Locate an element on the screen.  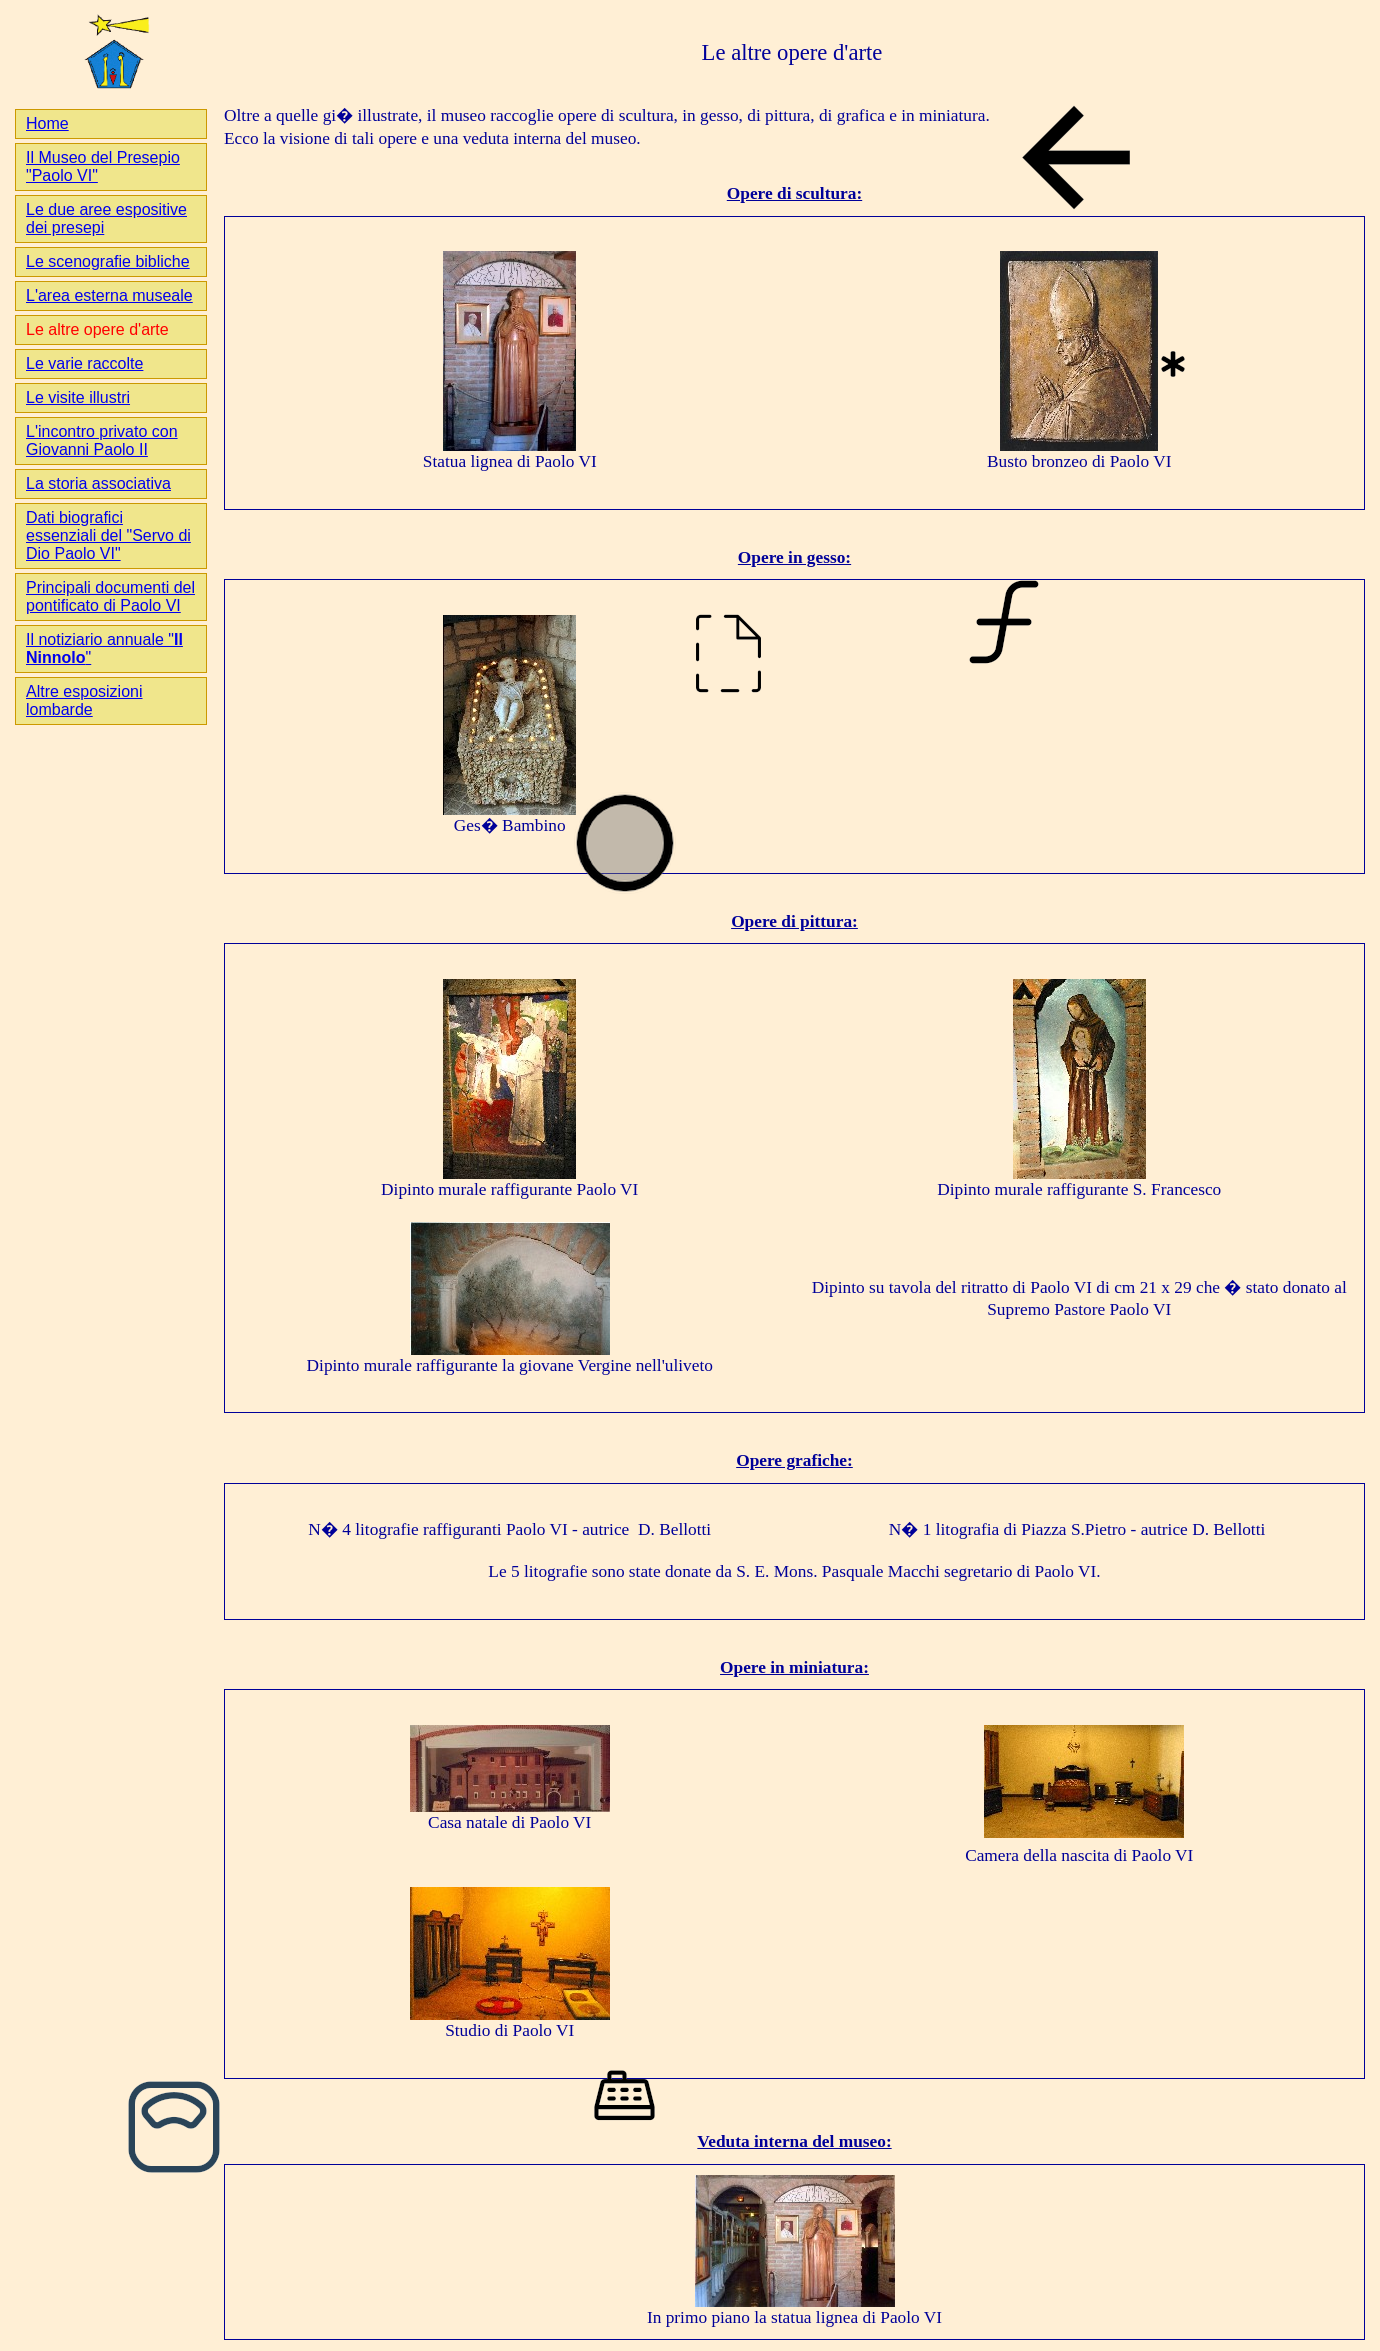
camera lens or photography mode is located at coordinates (625, 843).